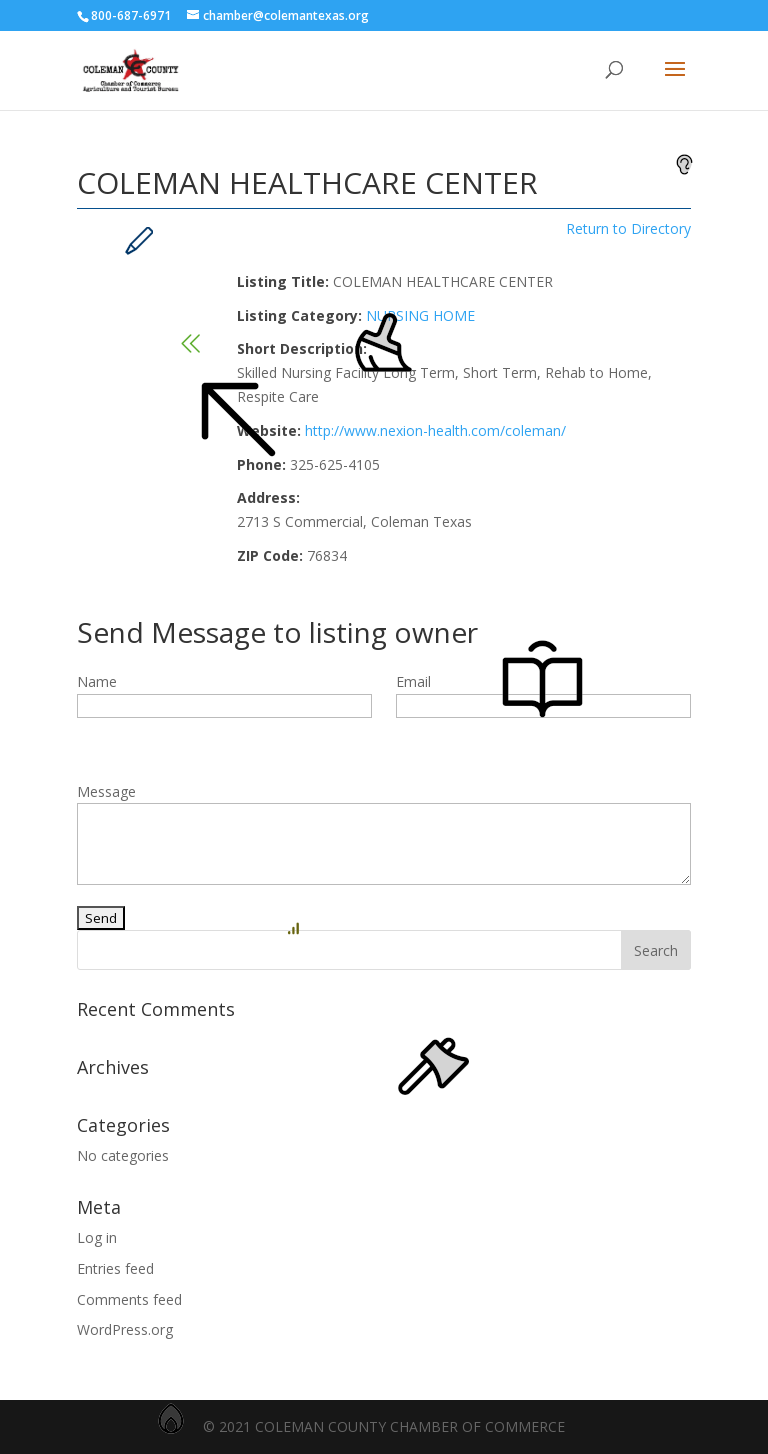 This screenshot has height=1454, width=768. I want to click on indicates medium cellular signal strength, so click(298, 925).